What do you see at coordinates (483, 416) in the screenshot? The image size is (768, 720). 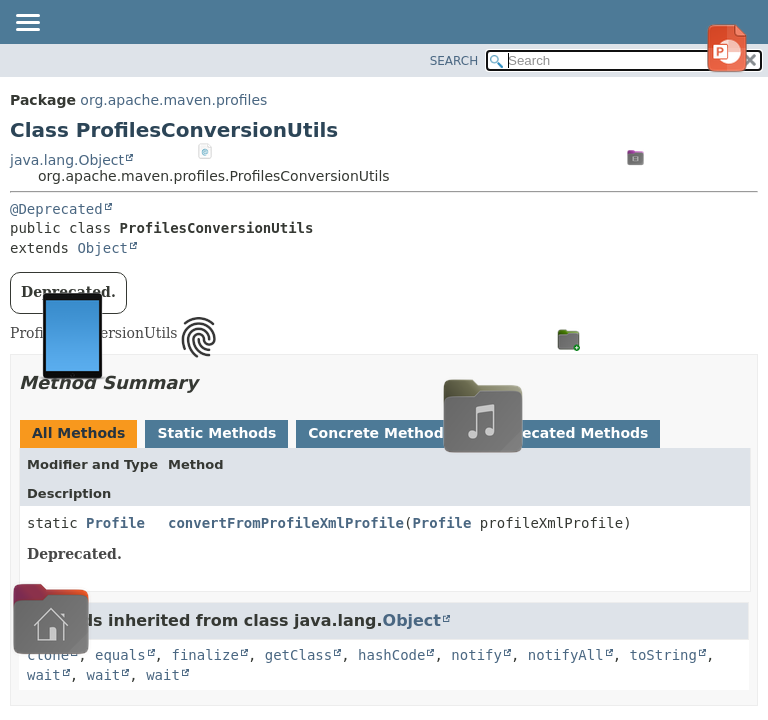 I see `open your music folder` at bounding box center [483, 416].